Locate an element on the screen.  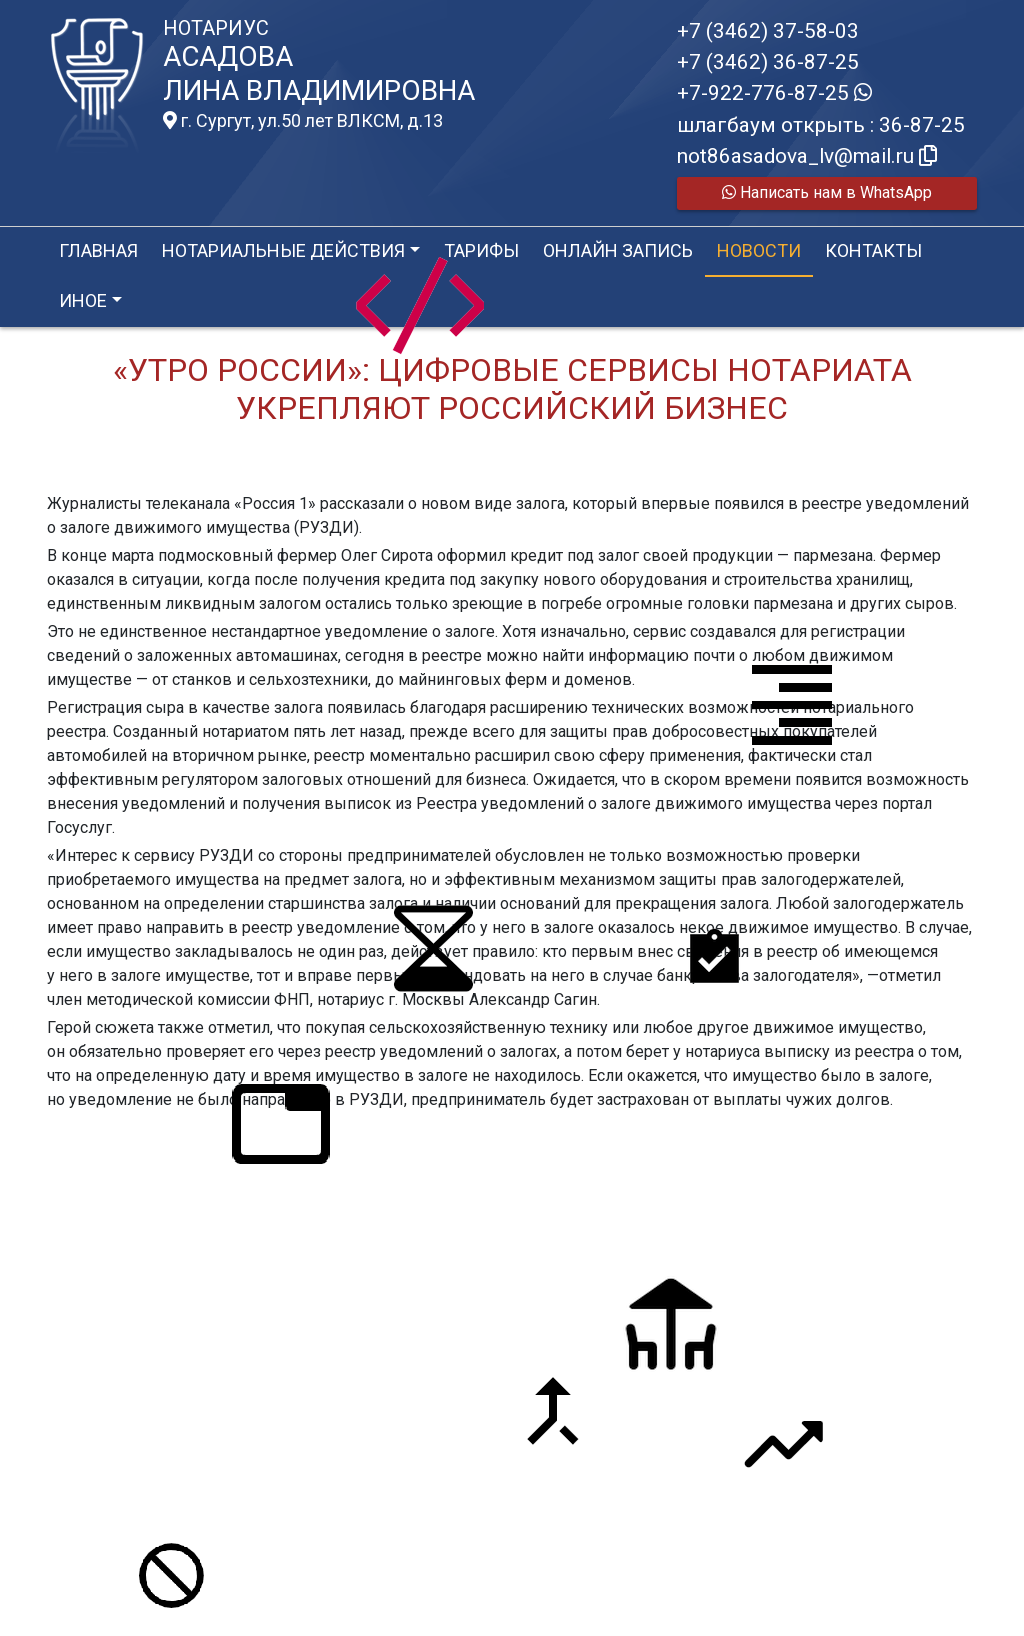
view or edit source code is located at coordinates (421, 303).